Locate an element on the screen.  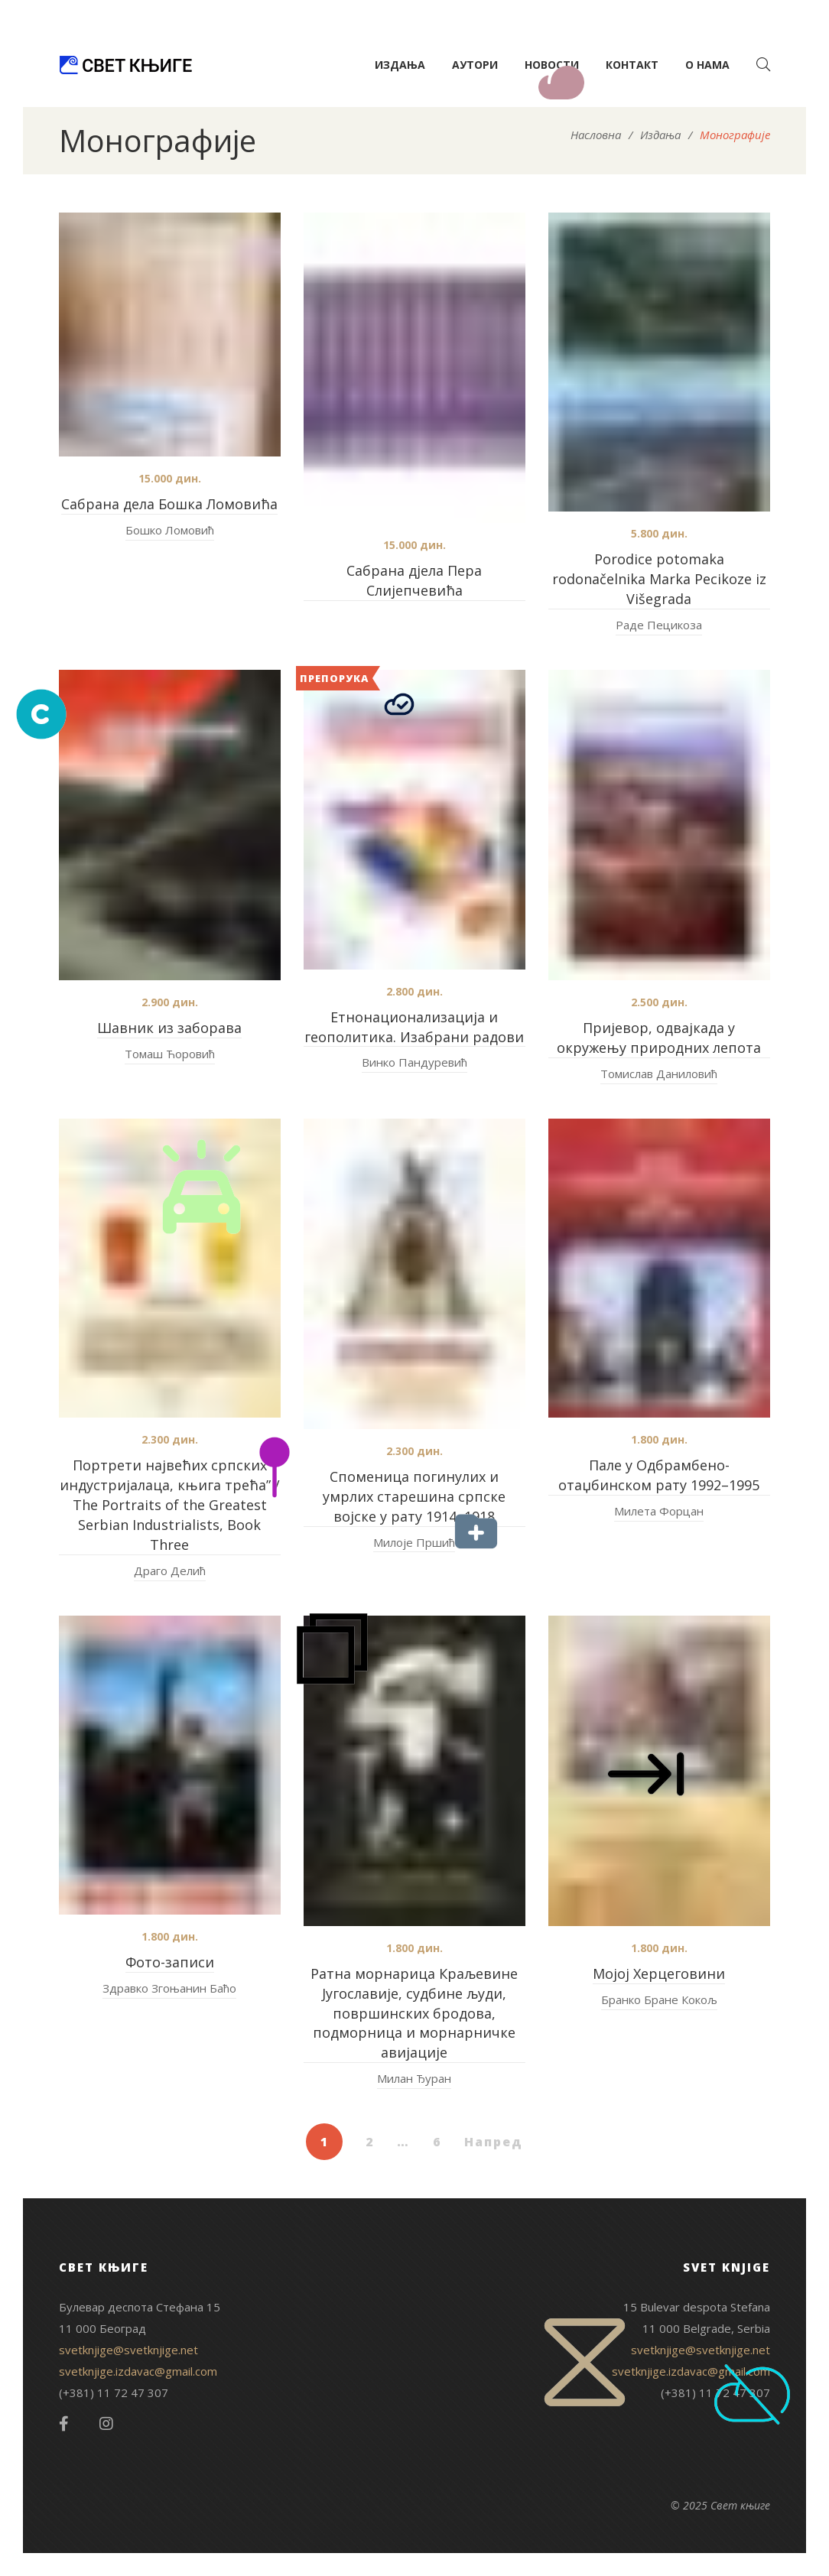
indicates vehicle is currently active or running is located at coordinates (201, 1189).